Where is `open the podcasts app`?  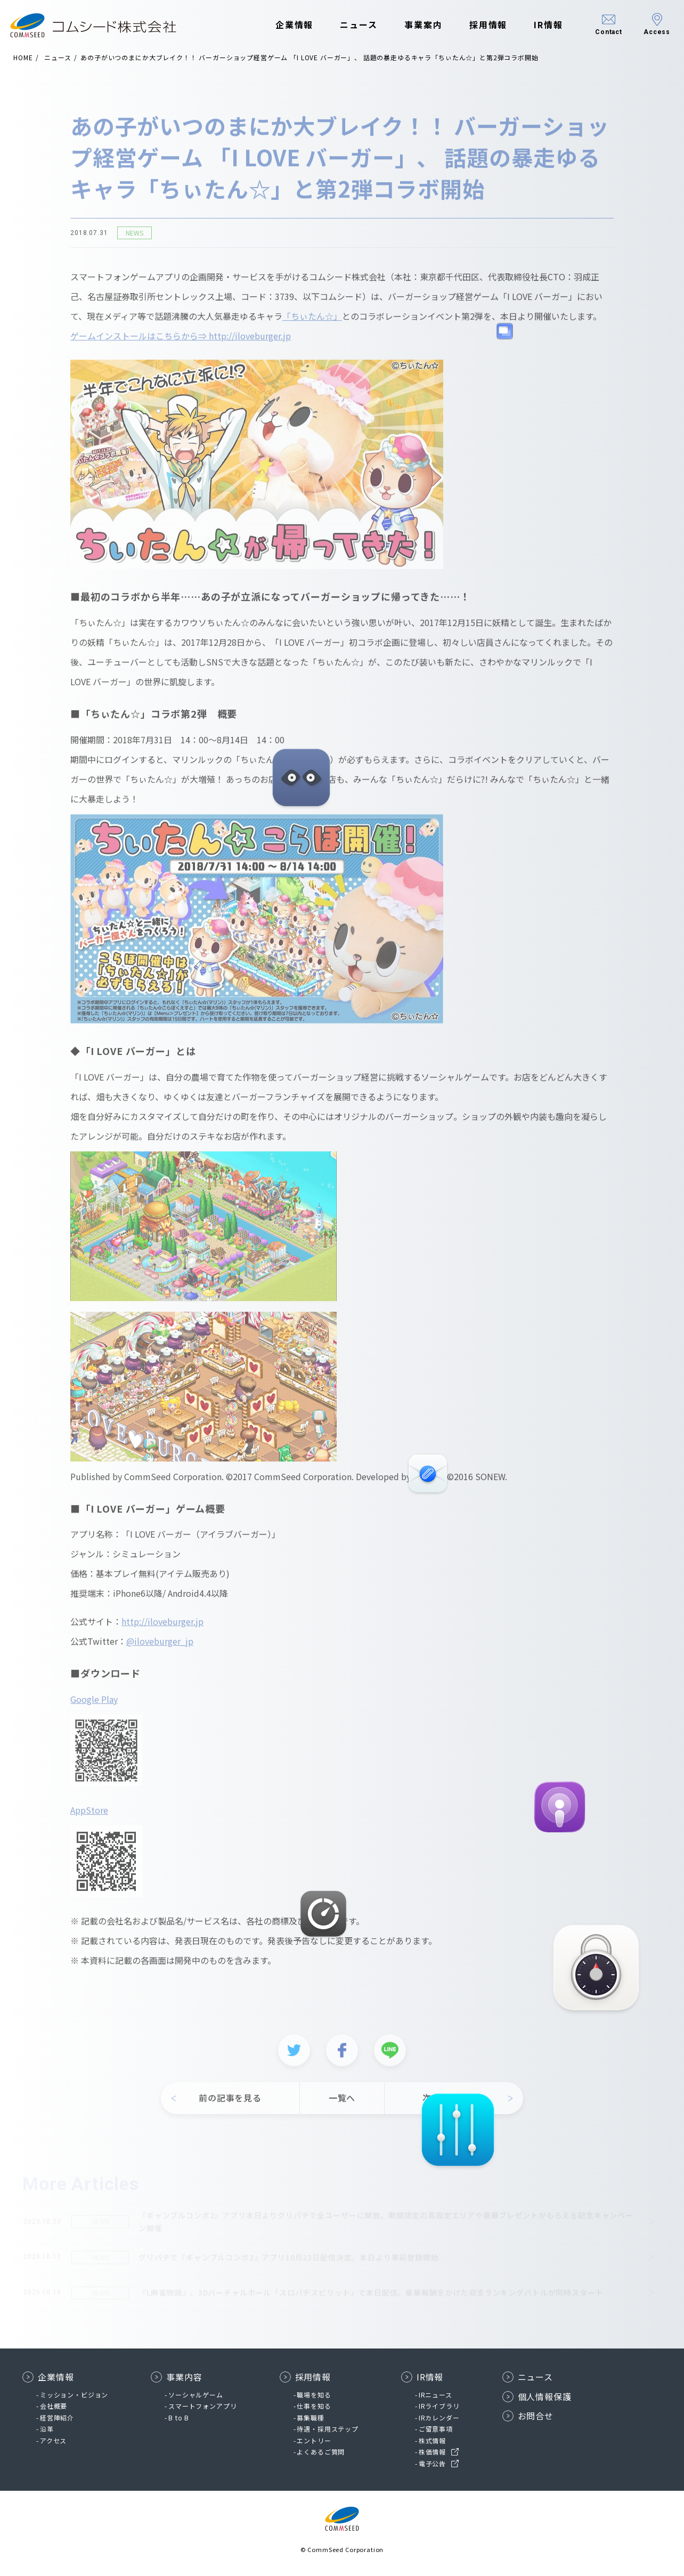 open the podcasts app is located at coordinates (559, 1807).